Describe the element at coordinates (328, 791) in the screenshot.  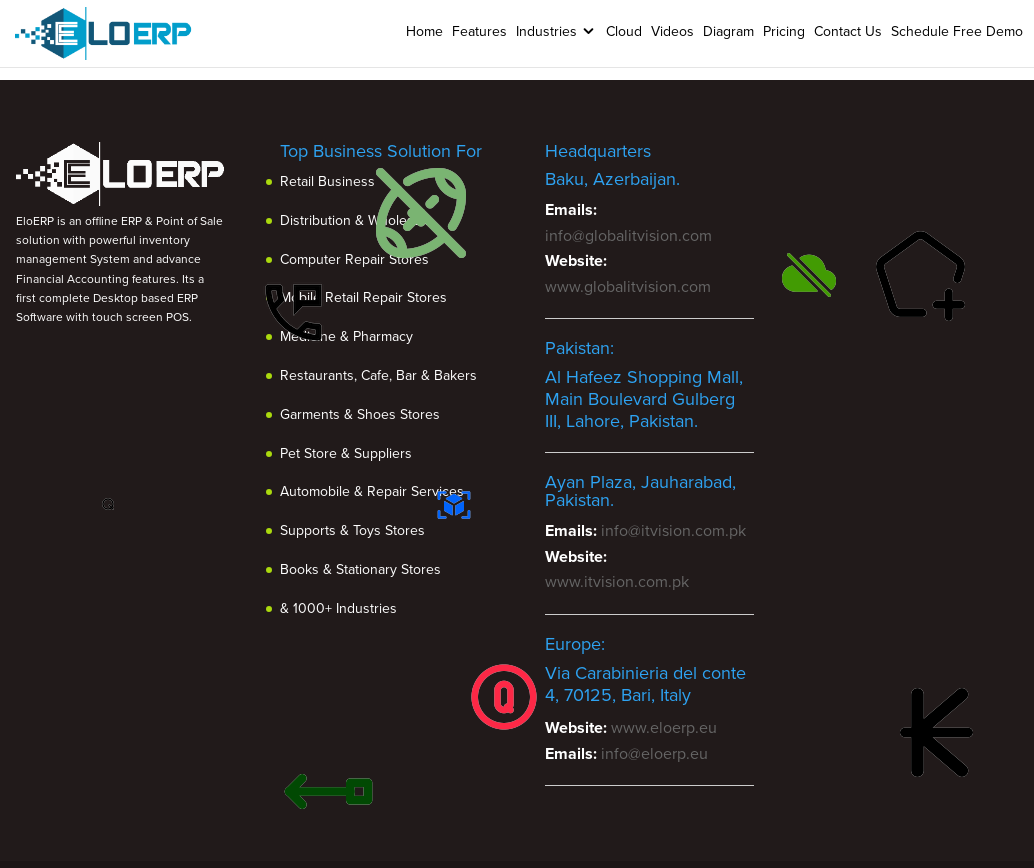
I see `go back to previous screen` at that location.